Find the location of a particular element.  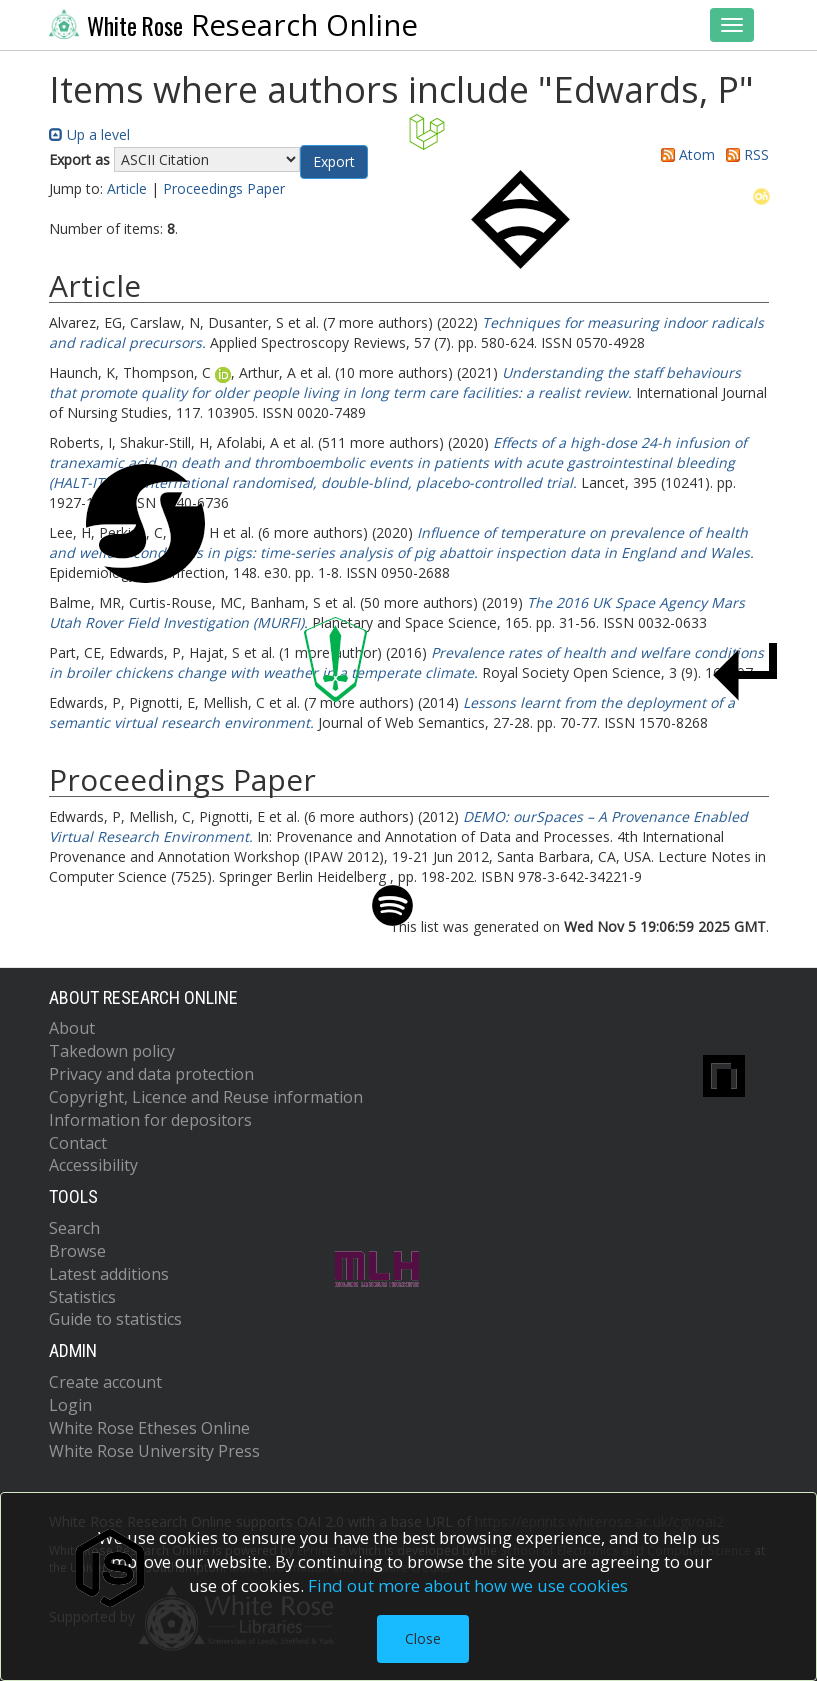

access OnStar connected vehicle services is located at coordinates (761, 196).